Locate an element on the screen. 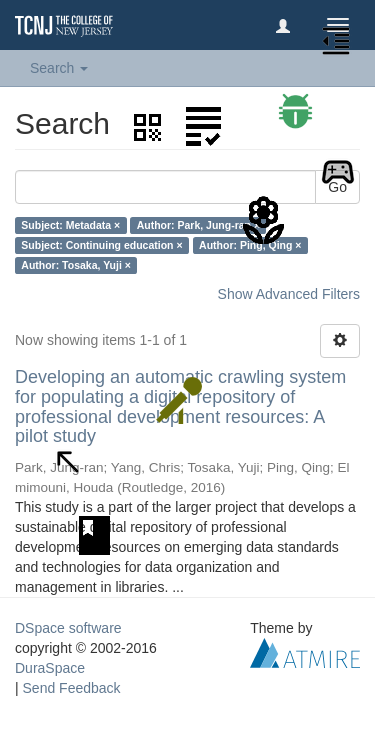 This screenshot has width=375, height=748. scan or generate a QR code is located at coordinates (147, 127).